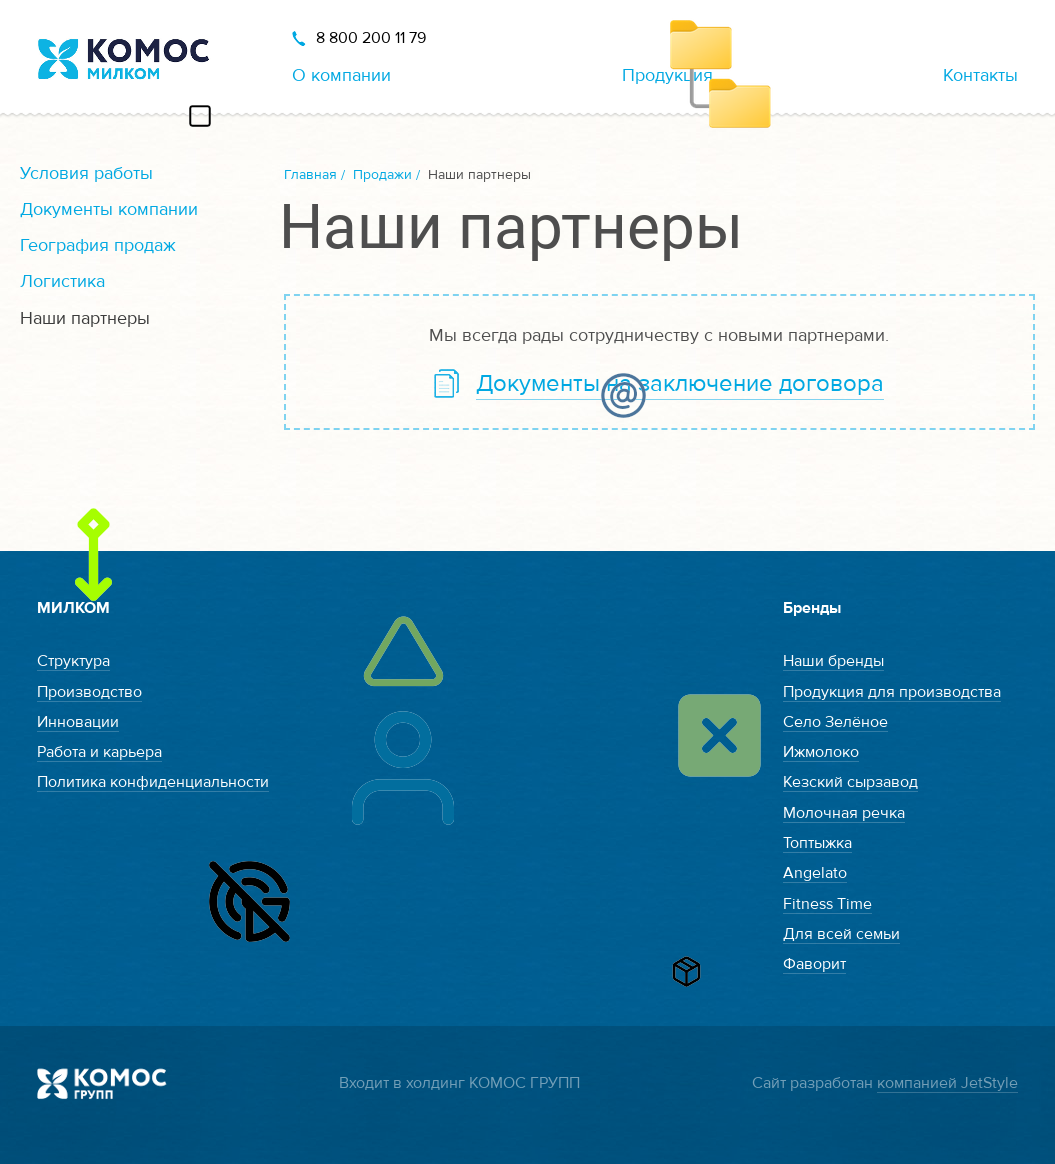  What do you see at coordinates (723, 73) in the screenshot?
I see `view folder hierarchy or directory structure` at bounding box center [723, 73].